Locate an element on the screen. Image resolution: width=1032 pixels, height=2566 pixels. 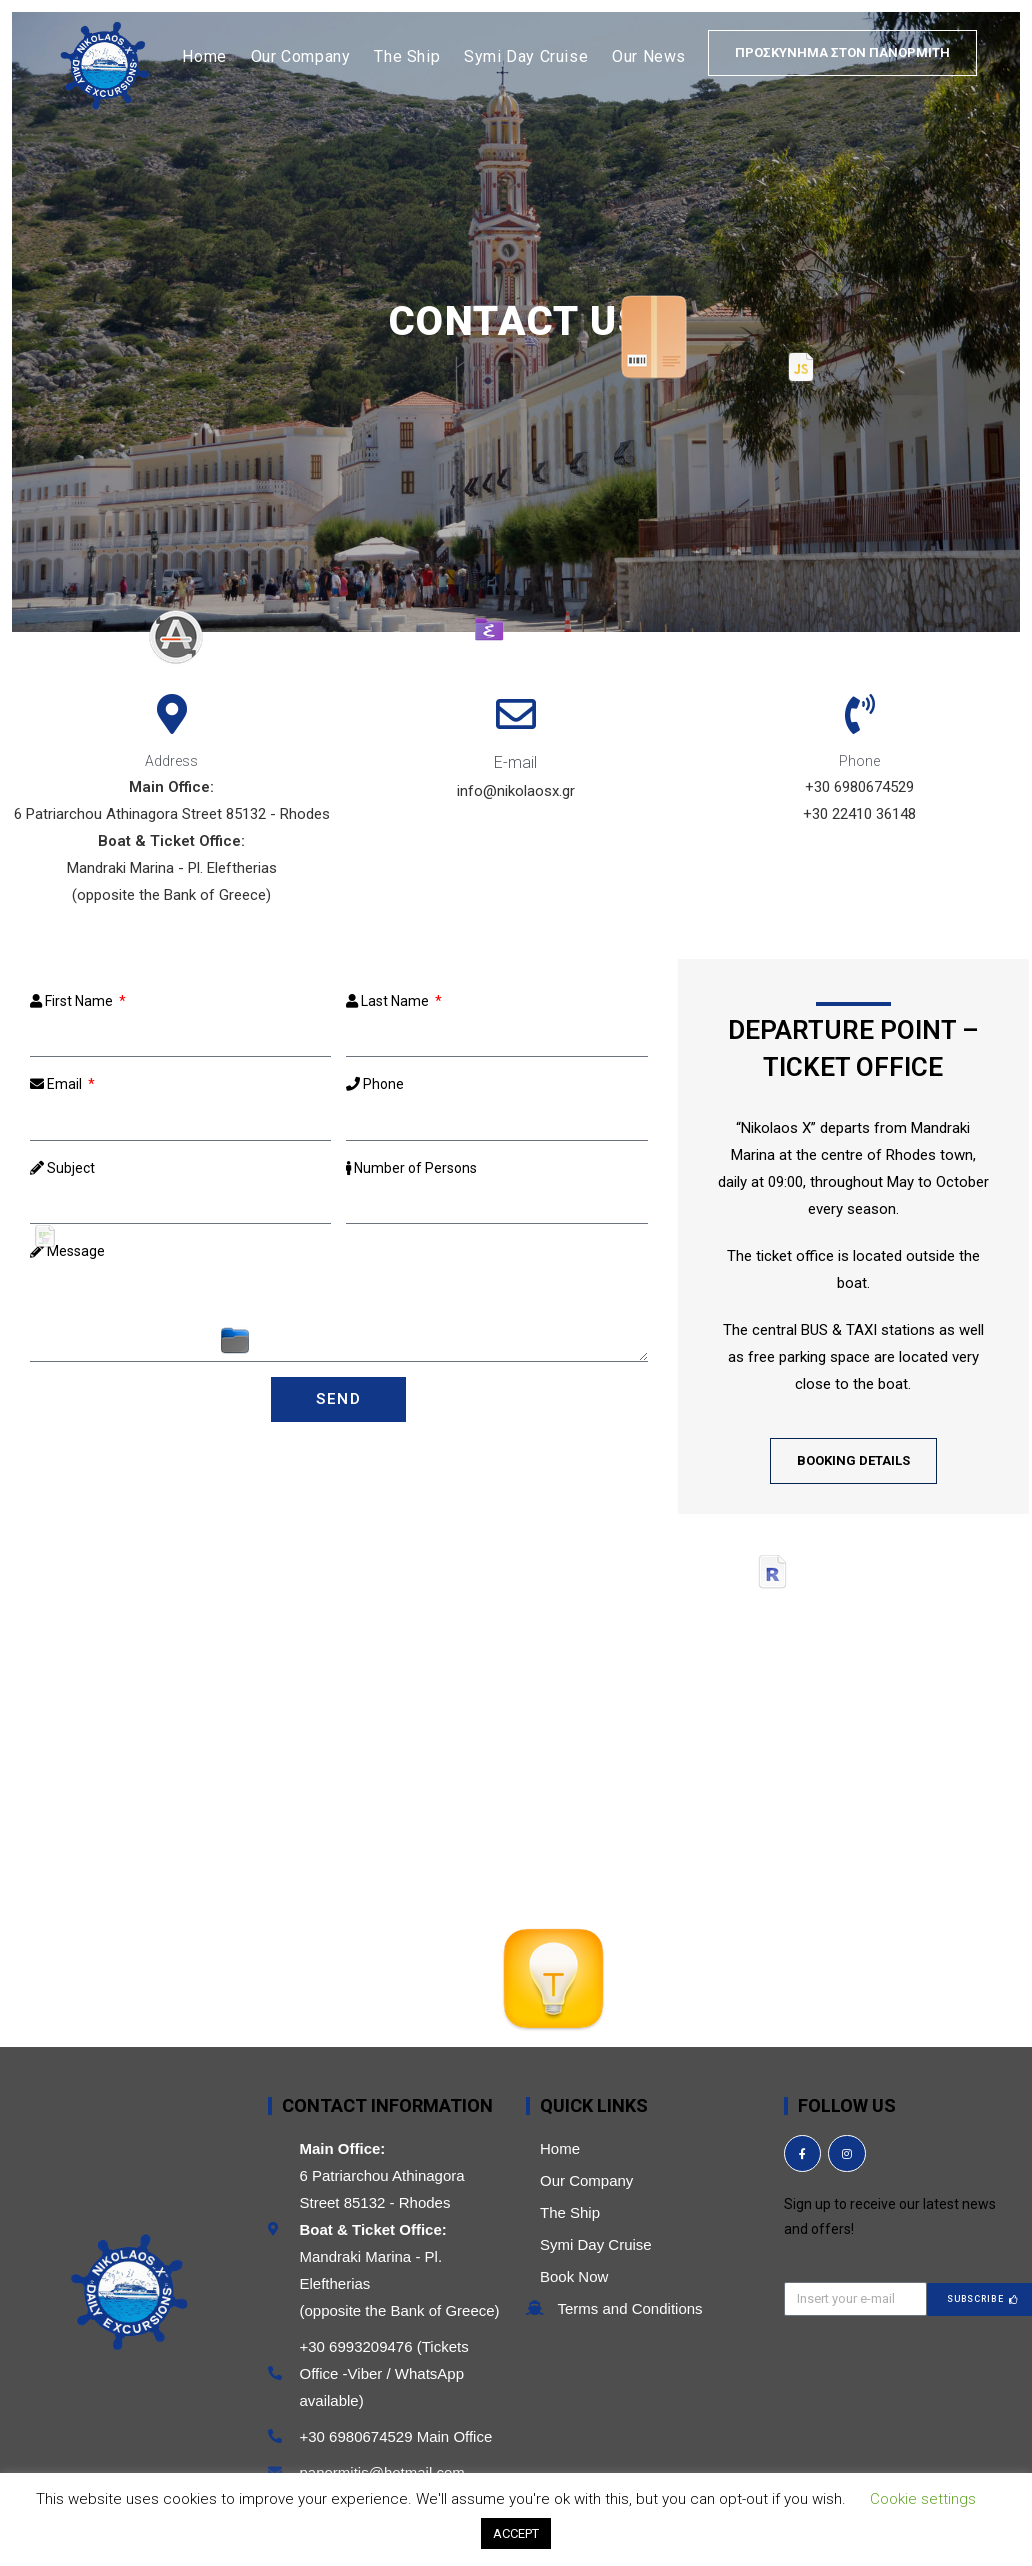
open emacs configuration files folder is located at coordinates (489, 630).